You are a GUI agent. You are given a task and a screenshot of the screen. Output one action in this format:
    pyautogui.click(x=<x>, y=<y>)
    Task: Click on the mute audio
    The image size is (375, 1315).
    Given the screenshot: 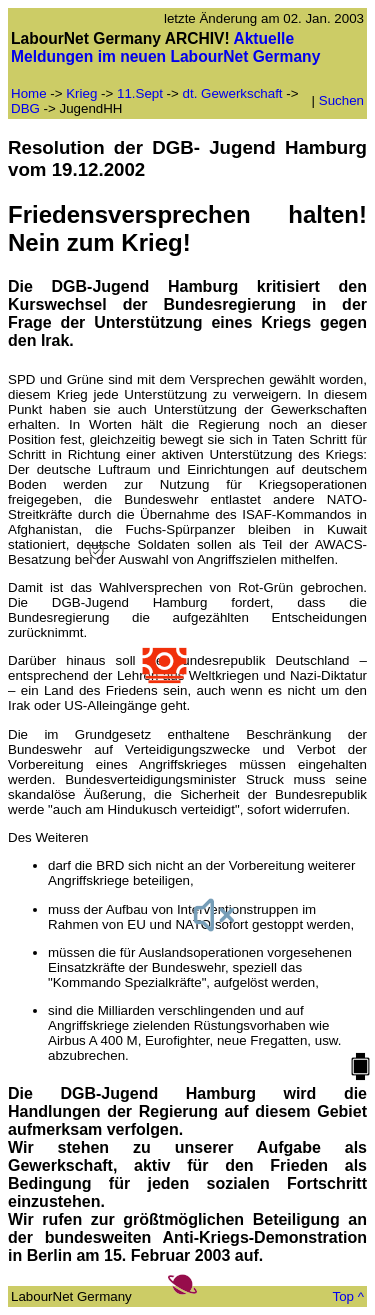 What is the action you would take?
    pyautogui.click(x=214, y=915)
    